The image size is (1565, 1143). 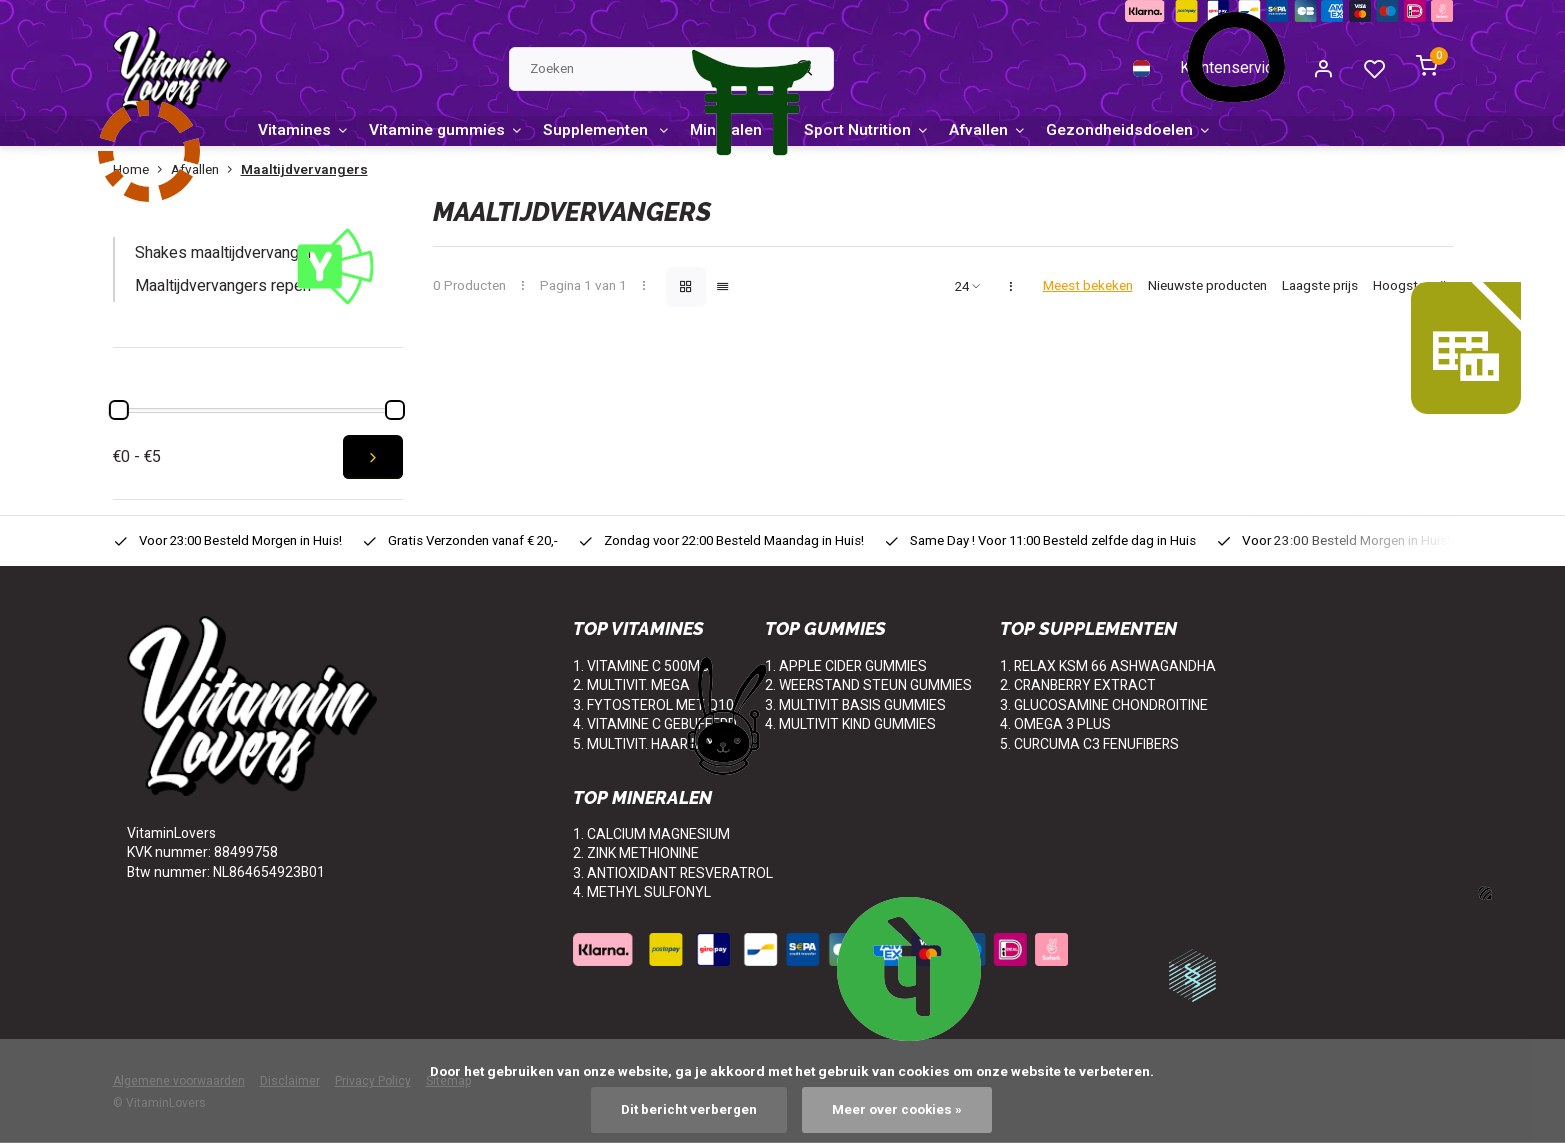 What do you see at coordinates (1192, 975) in the screenshot?
I see `parity substrate blockchain framework logo` at bounding box center [1192, 975].